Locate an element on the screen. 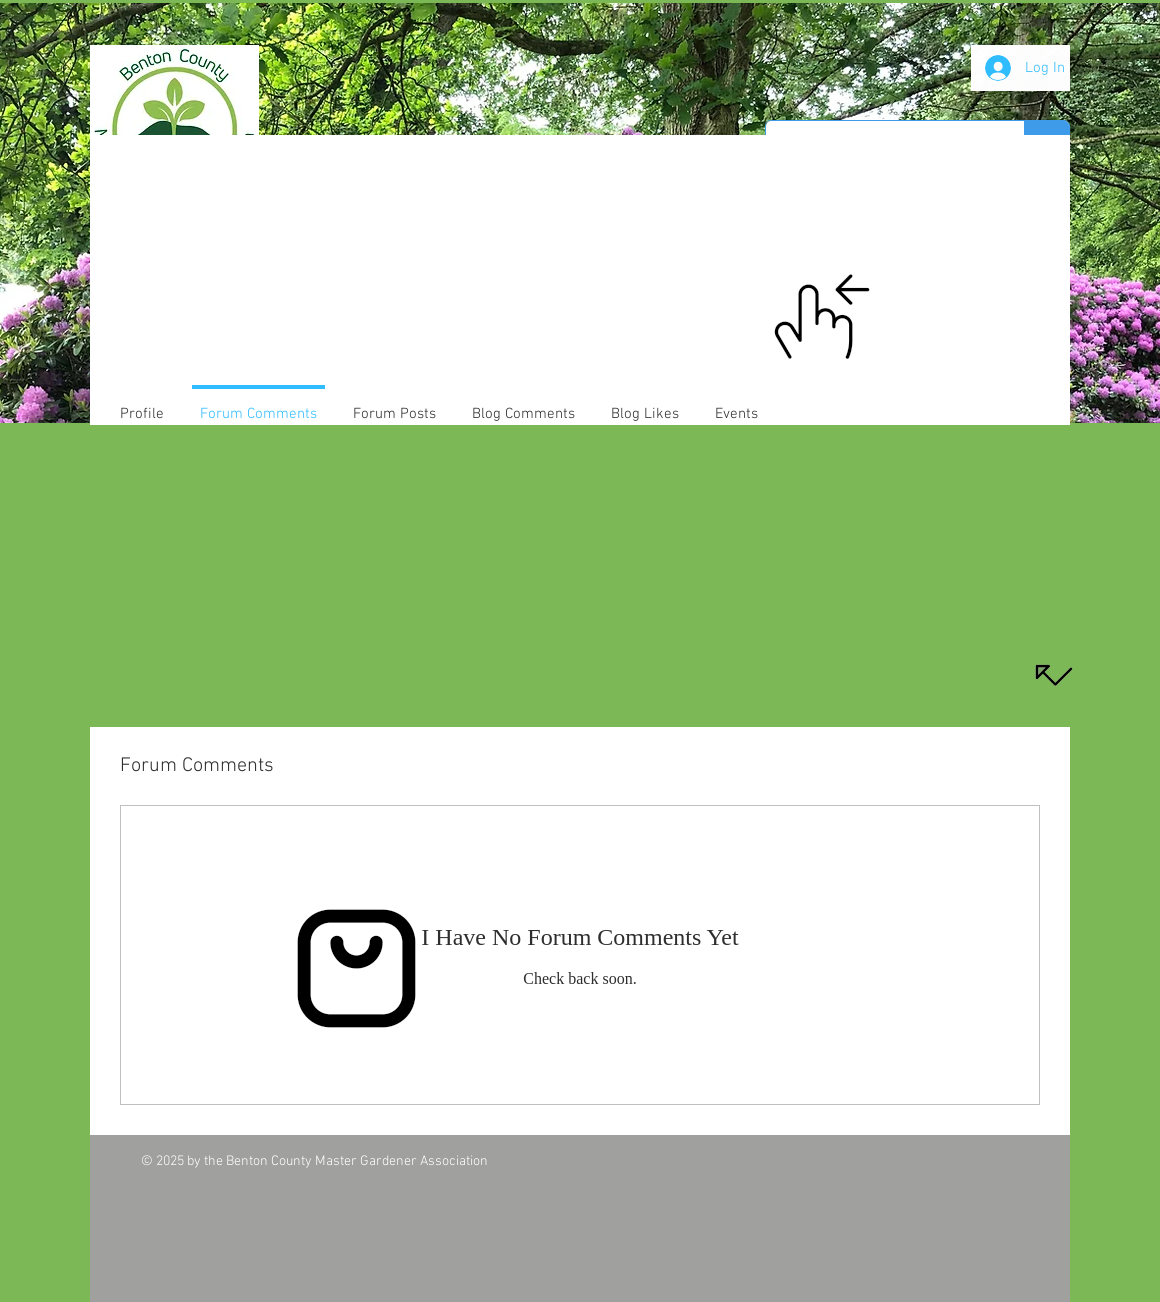 The image size is (1160, 1302). go back or return to previous step is located at coordinates (1054, 674).